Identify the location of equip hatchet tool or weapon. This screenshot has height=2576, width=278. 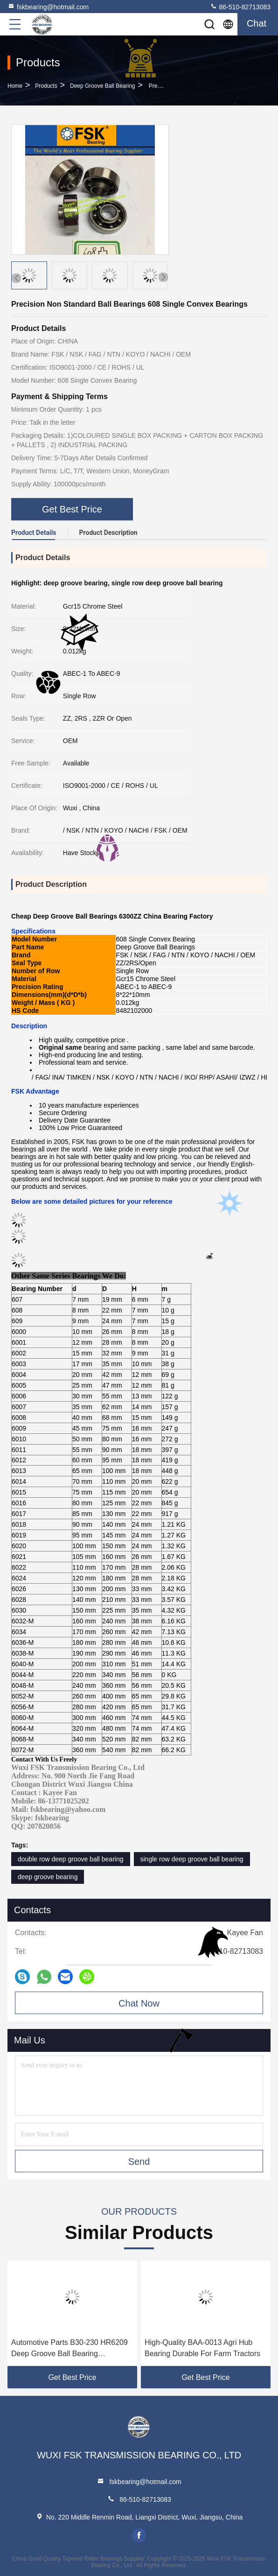
(181, 2040).